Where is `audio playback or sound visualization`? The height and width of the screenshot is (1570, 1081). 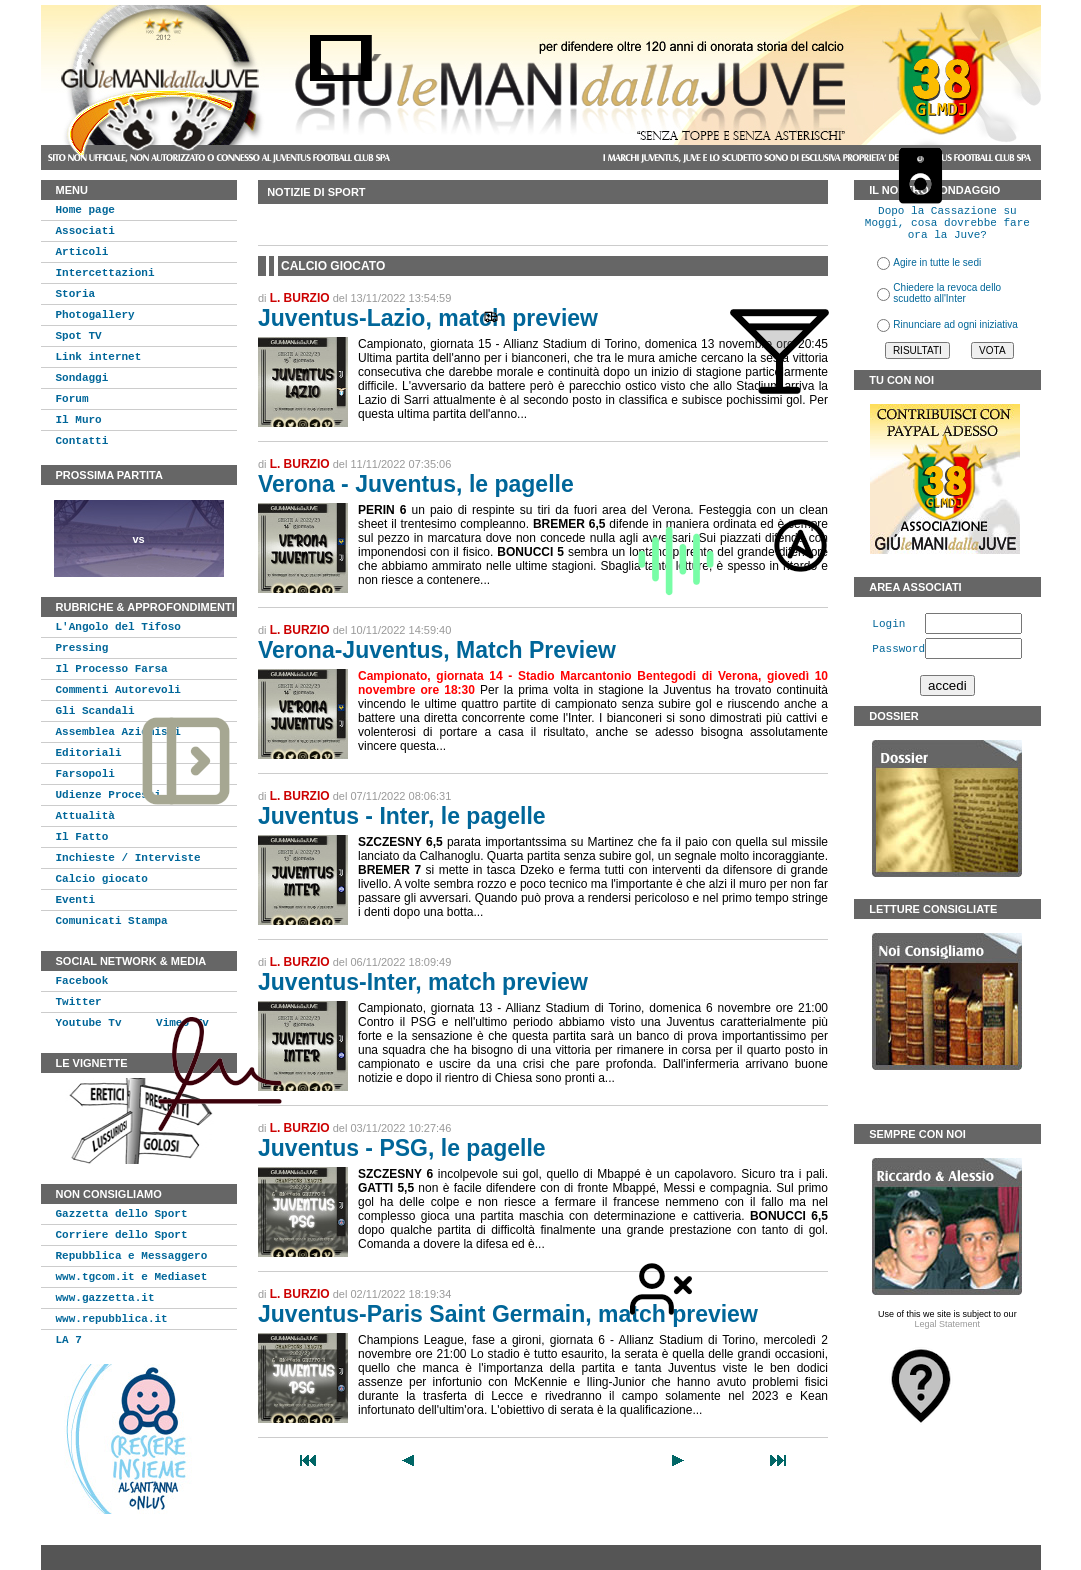 audio playback or sound visualization is located at coordinates (676, 561).